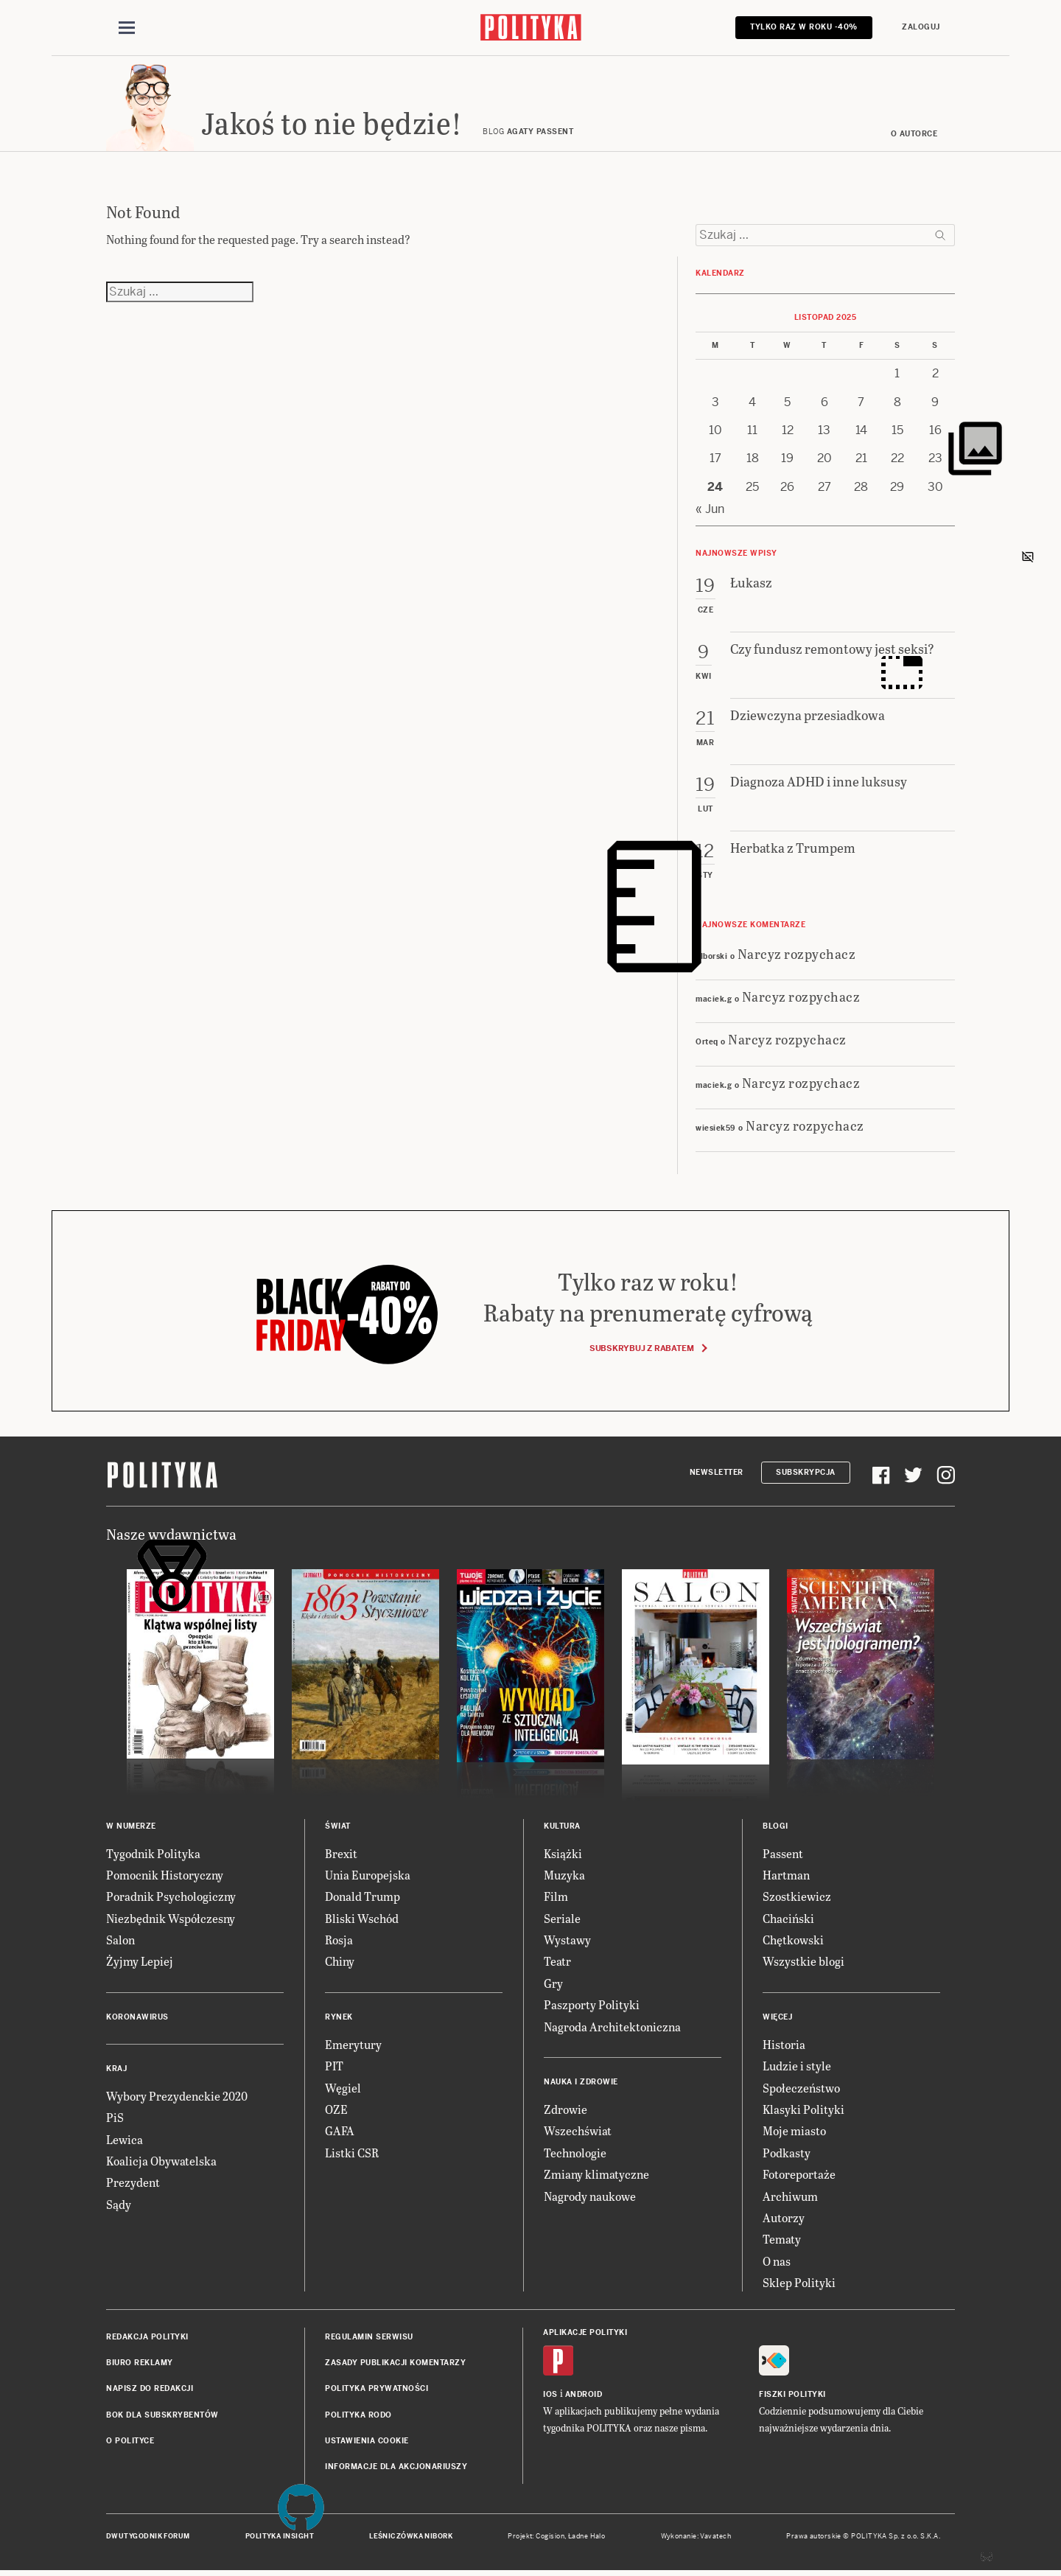 The height and width of the screenshot is (2576, 1061). What do you see at coordinates (1028, 556) in the screenshot?
I see `turn off subtitles or closed captions` at bounding box center [1028, 556].